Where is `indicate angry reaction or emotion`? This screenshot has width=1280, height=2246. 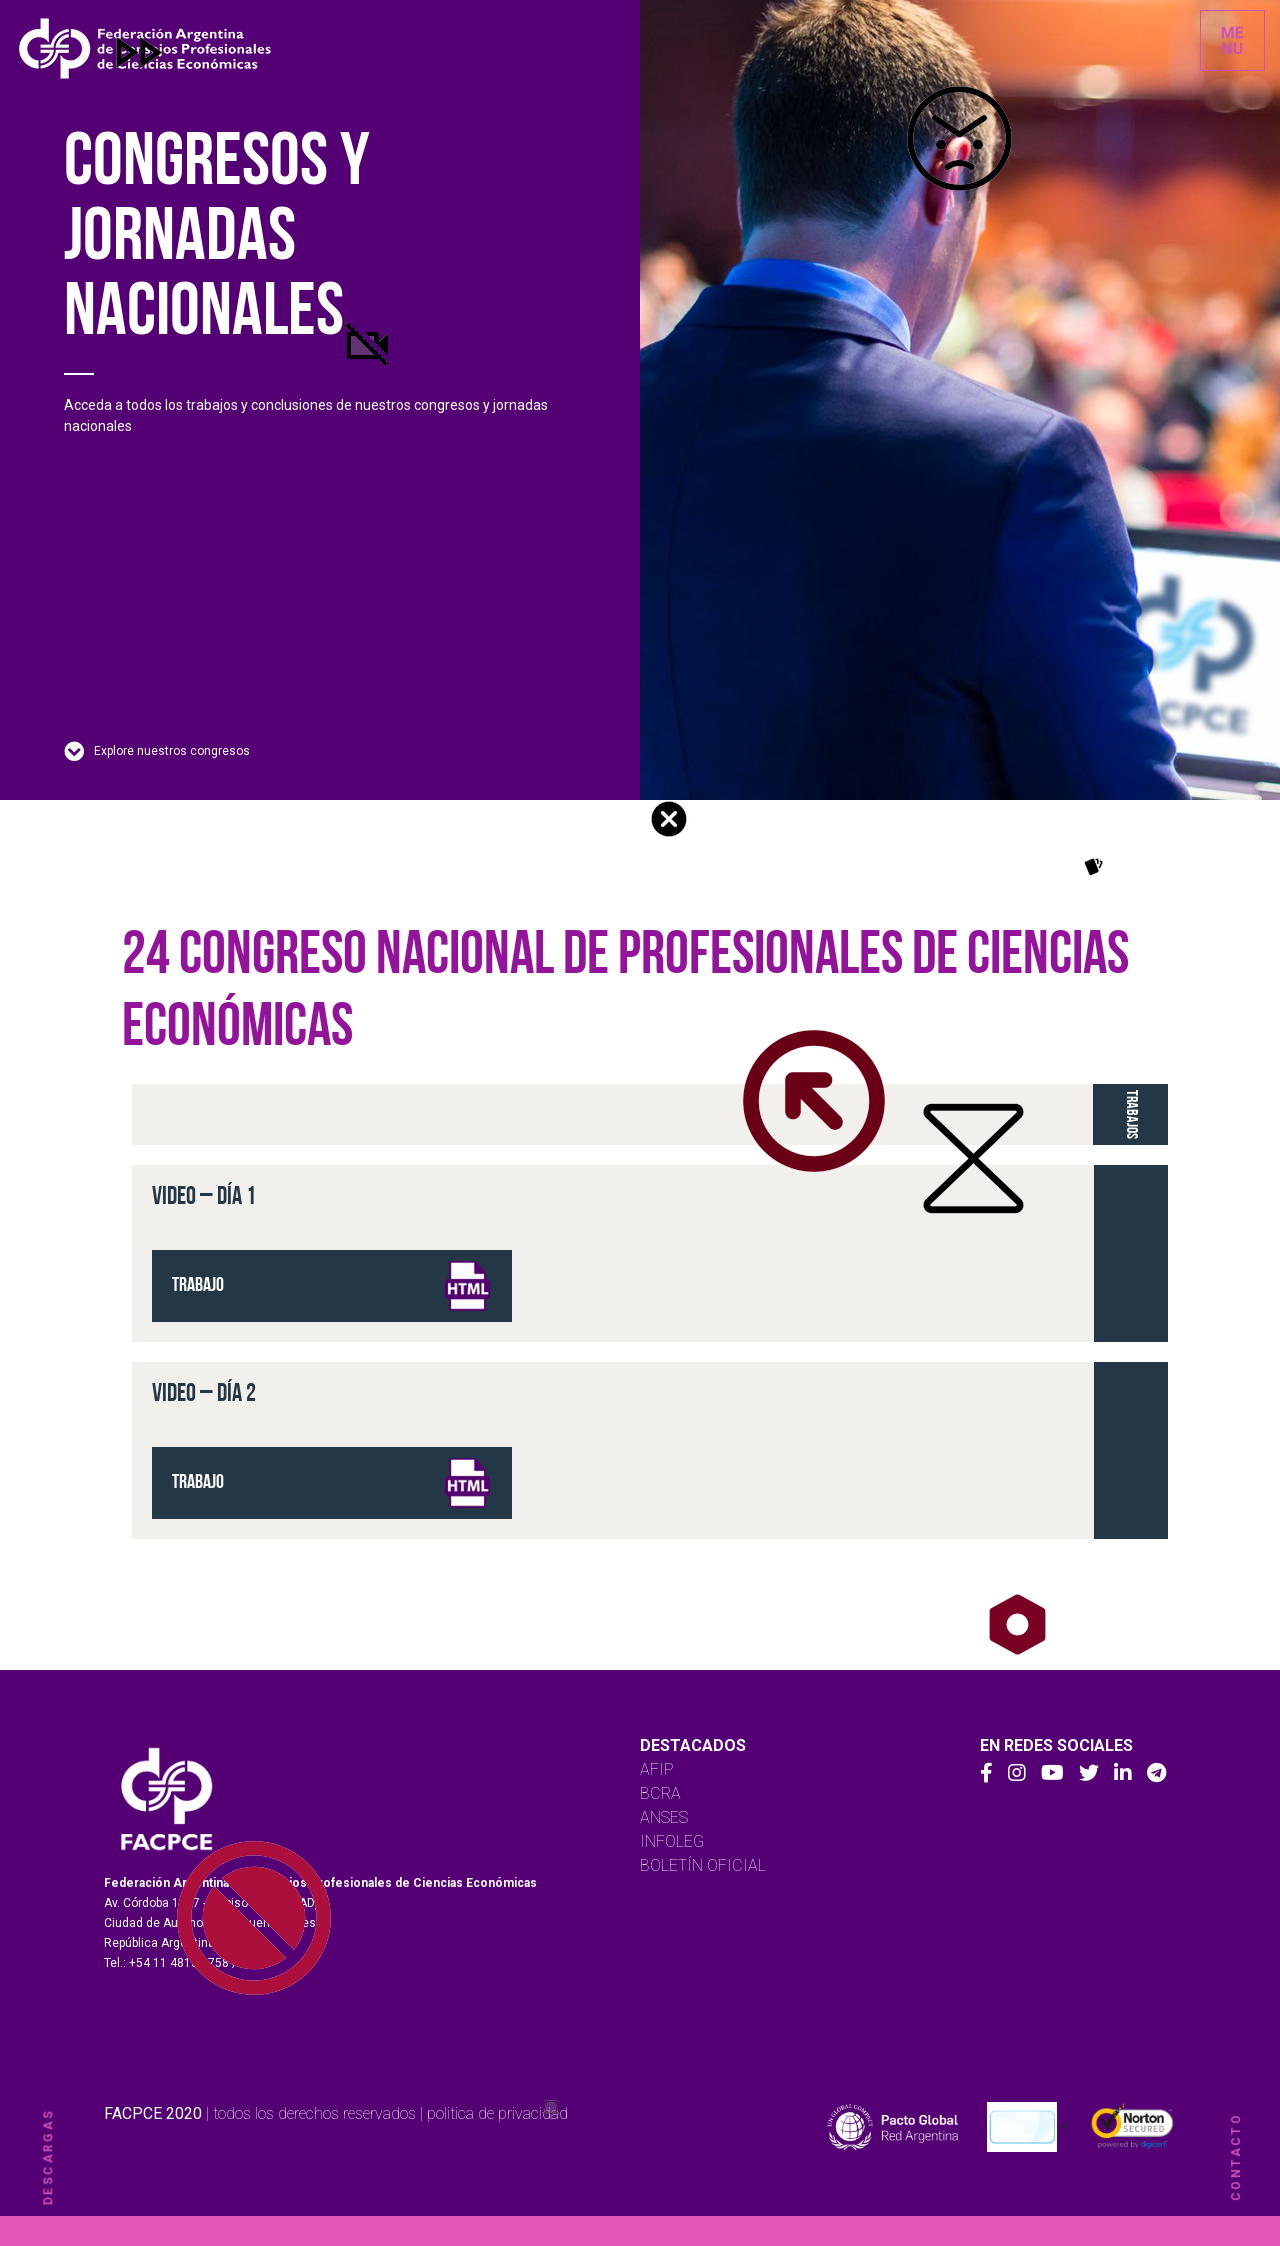 indicate angry reaction or emotion is located at coordinates (959, 138).